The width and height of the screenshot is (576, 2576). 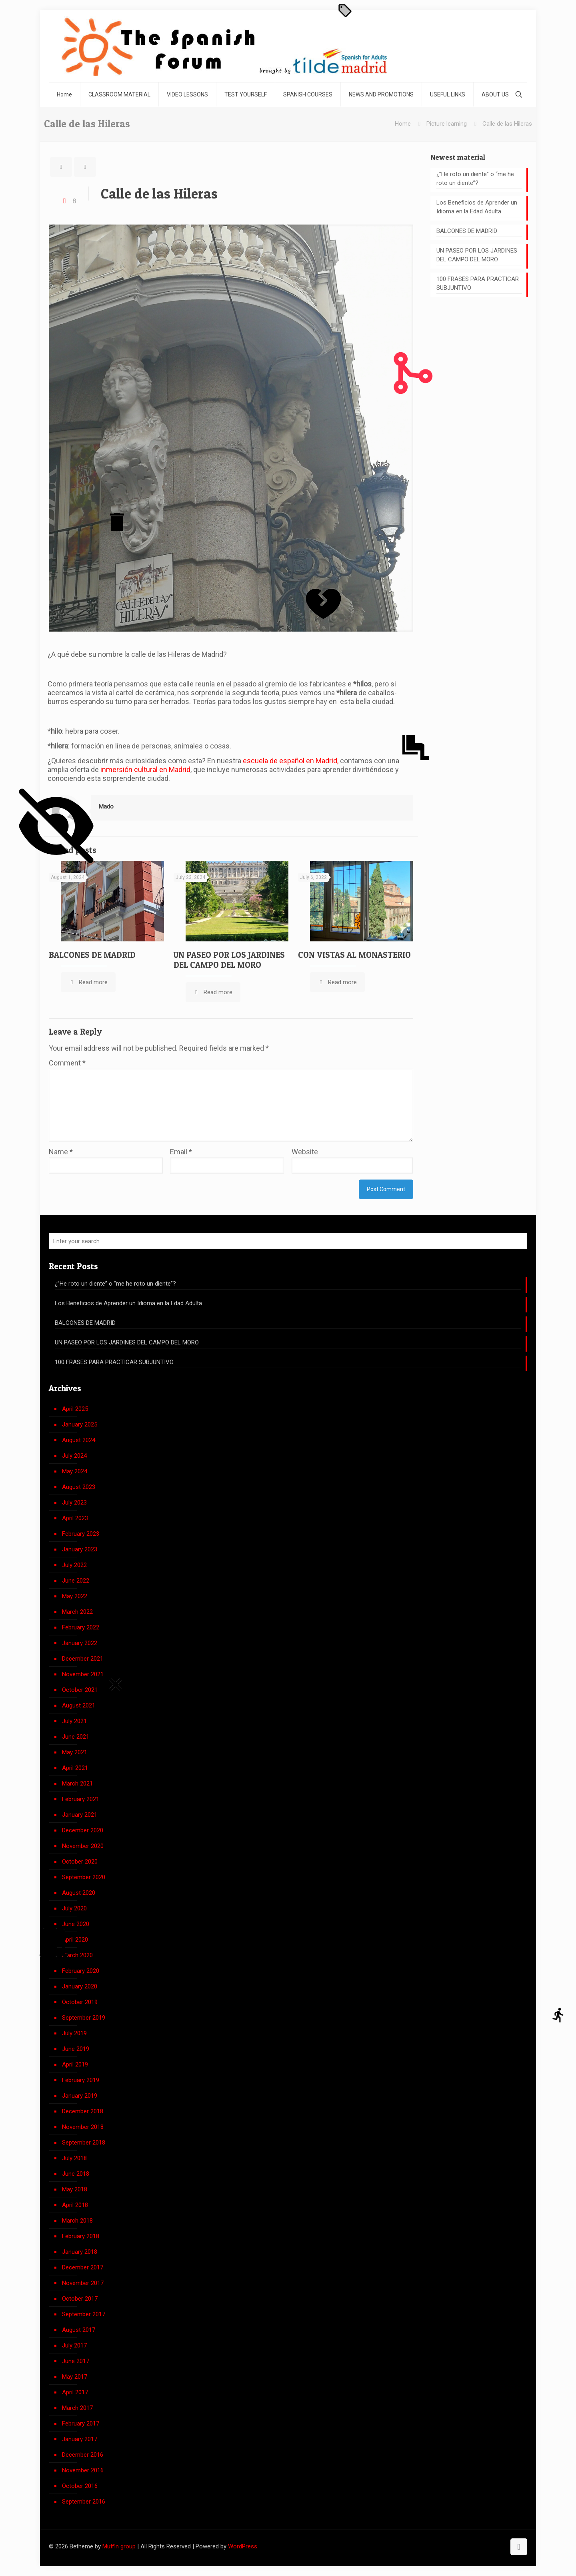 What do you see at coordinates (558, 2015) in the screenshot?
I see `access walking or running directions` at bounding box center [558, 2015].